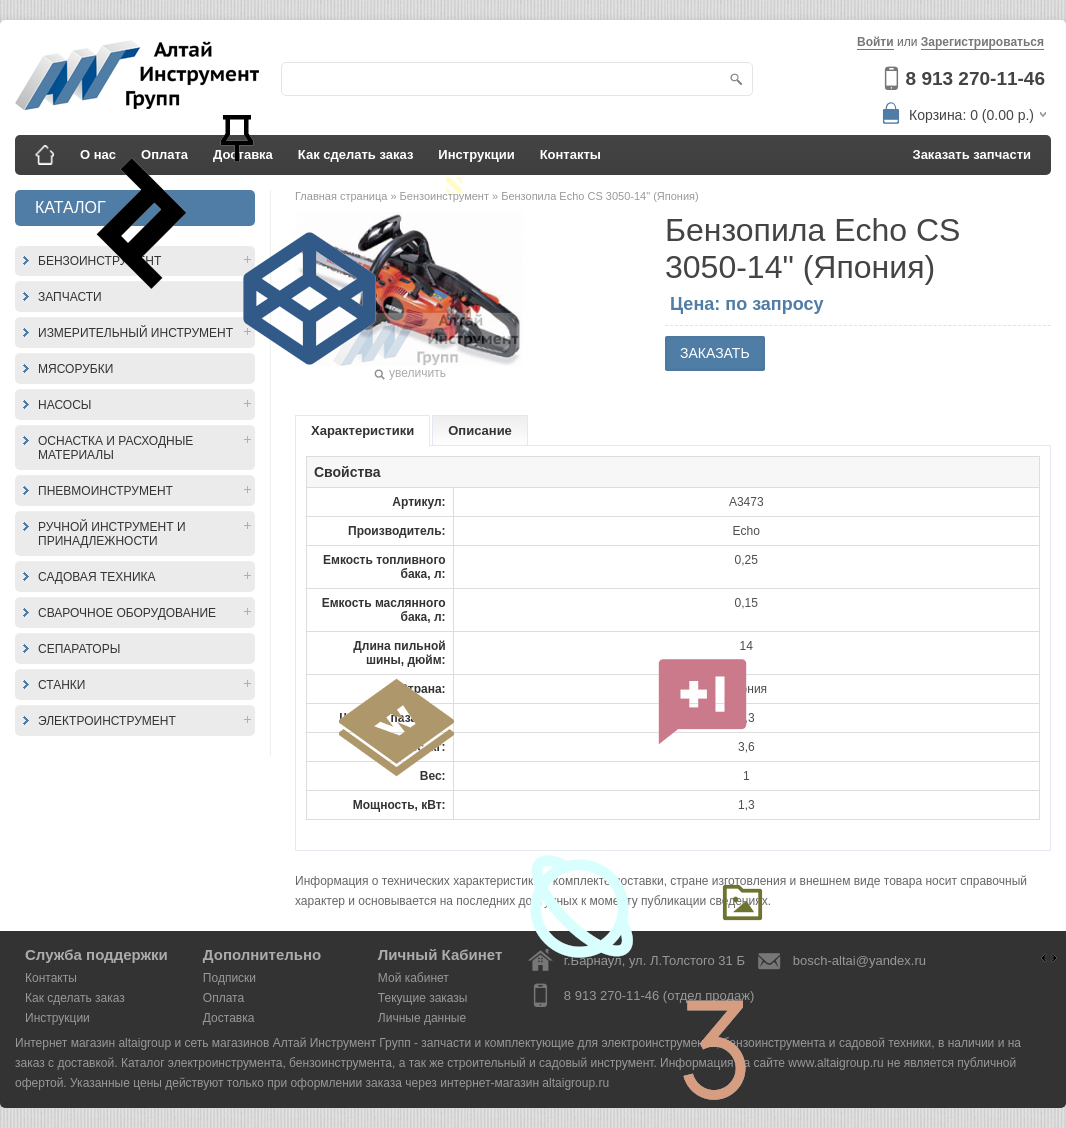  Describe the element at coordinates (579, 908) in the screenshot. I see `explore global or worldwide content` at that location.